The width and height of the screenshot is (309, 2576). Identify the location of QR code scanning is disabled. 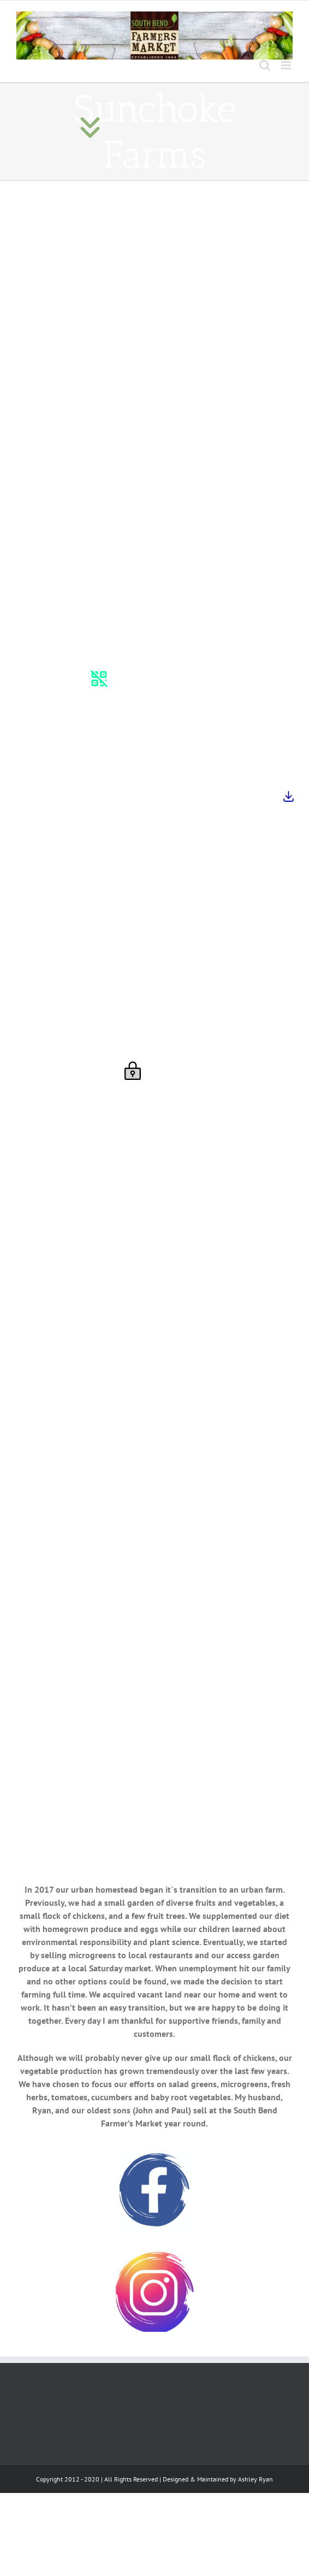
(99, 678).